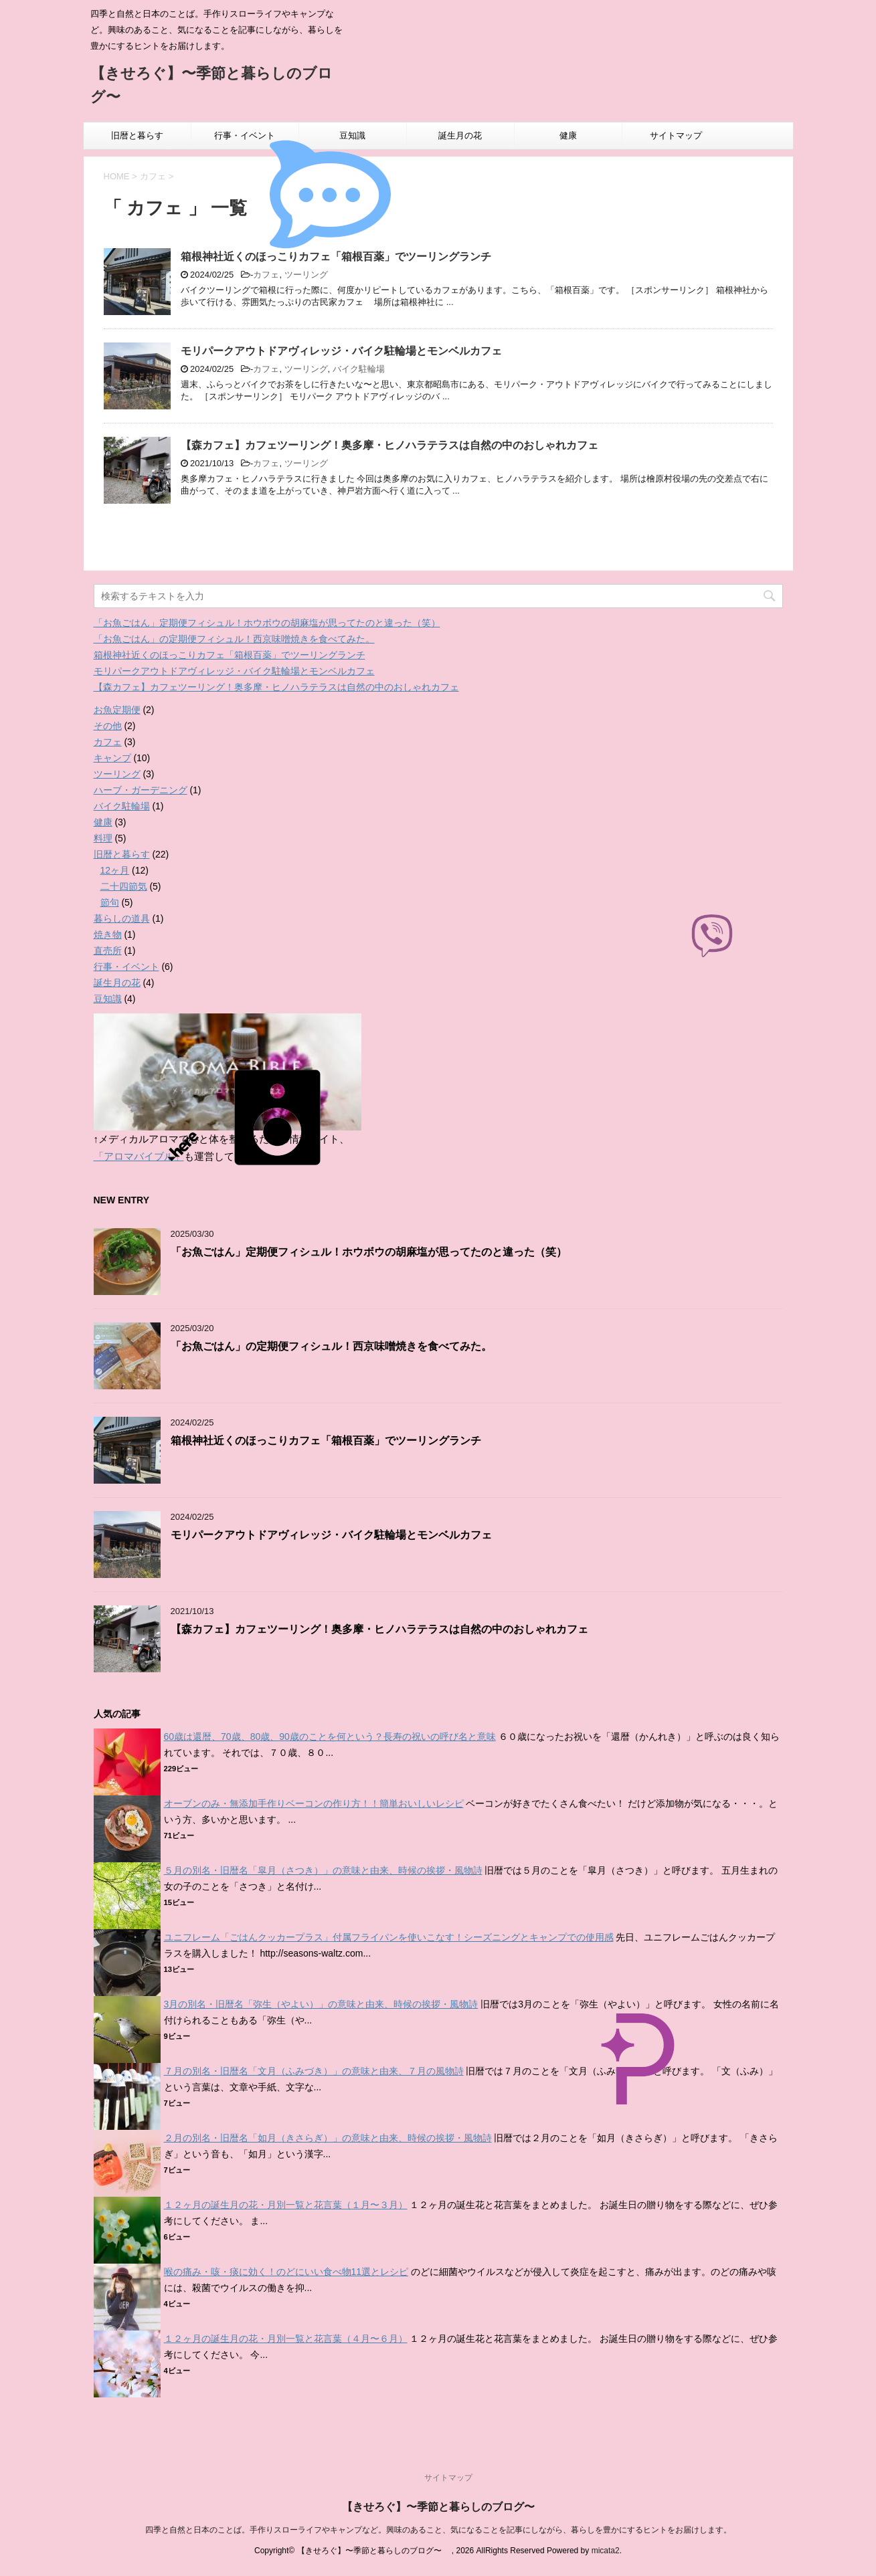 The height and width of the screenshot is (2576, 876). What do you see at coordinates (712, 936) in the screenshot?
I see `open viber messaging app` at bounding box center [712, 936].